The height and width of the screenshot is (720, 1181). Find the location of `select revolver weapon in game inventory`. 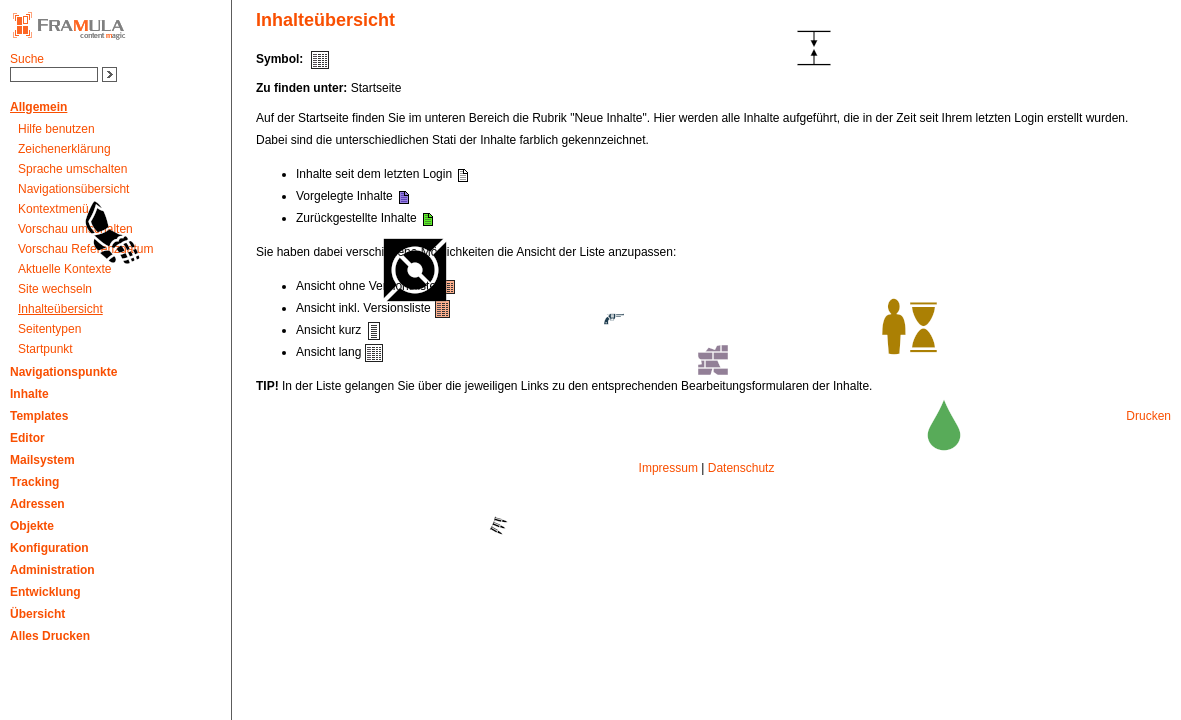

select revolver weapon in game inventory is located at coordinates (614, 319).